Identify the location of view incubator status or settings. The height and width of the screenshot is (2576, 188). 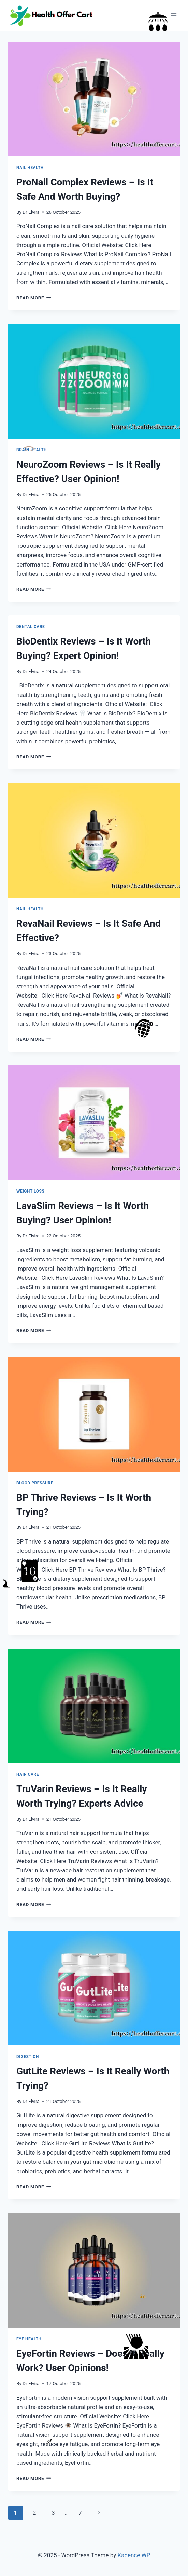
(158, 22).